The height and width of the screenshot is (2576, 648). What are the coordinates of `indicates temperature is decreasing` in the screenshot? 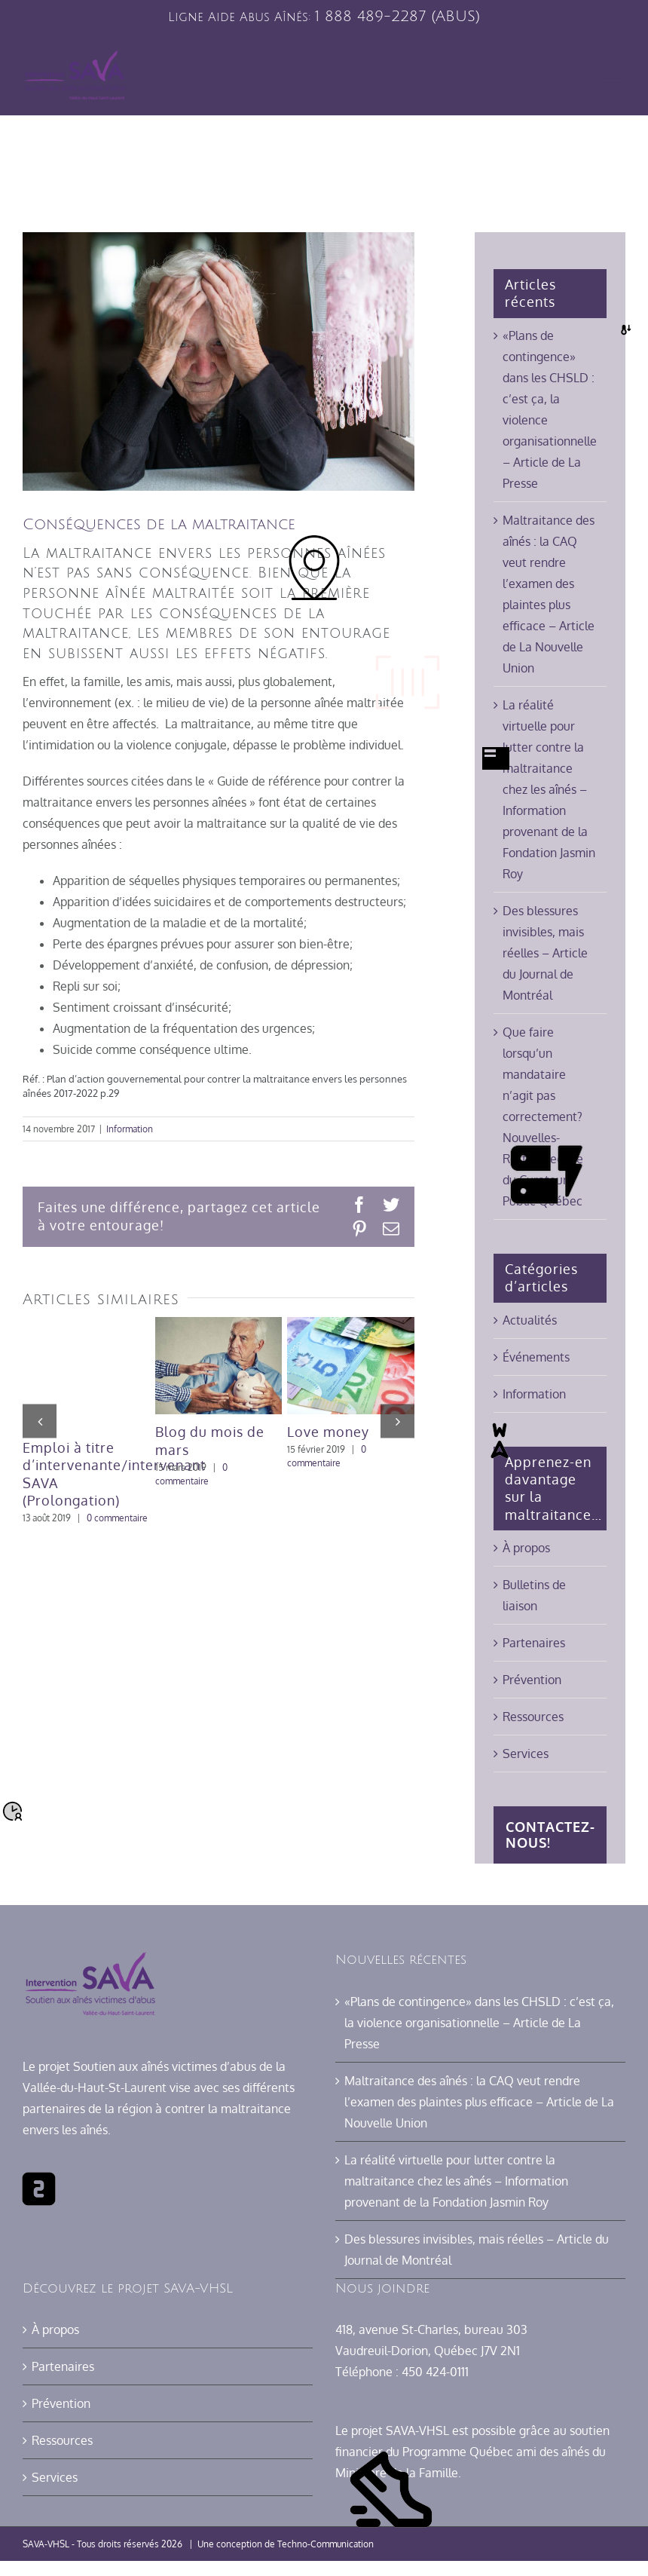 It's located at (625, 329).